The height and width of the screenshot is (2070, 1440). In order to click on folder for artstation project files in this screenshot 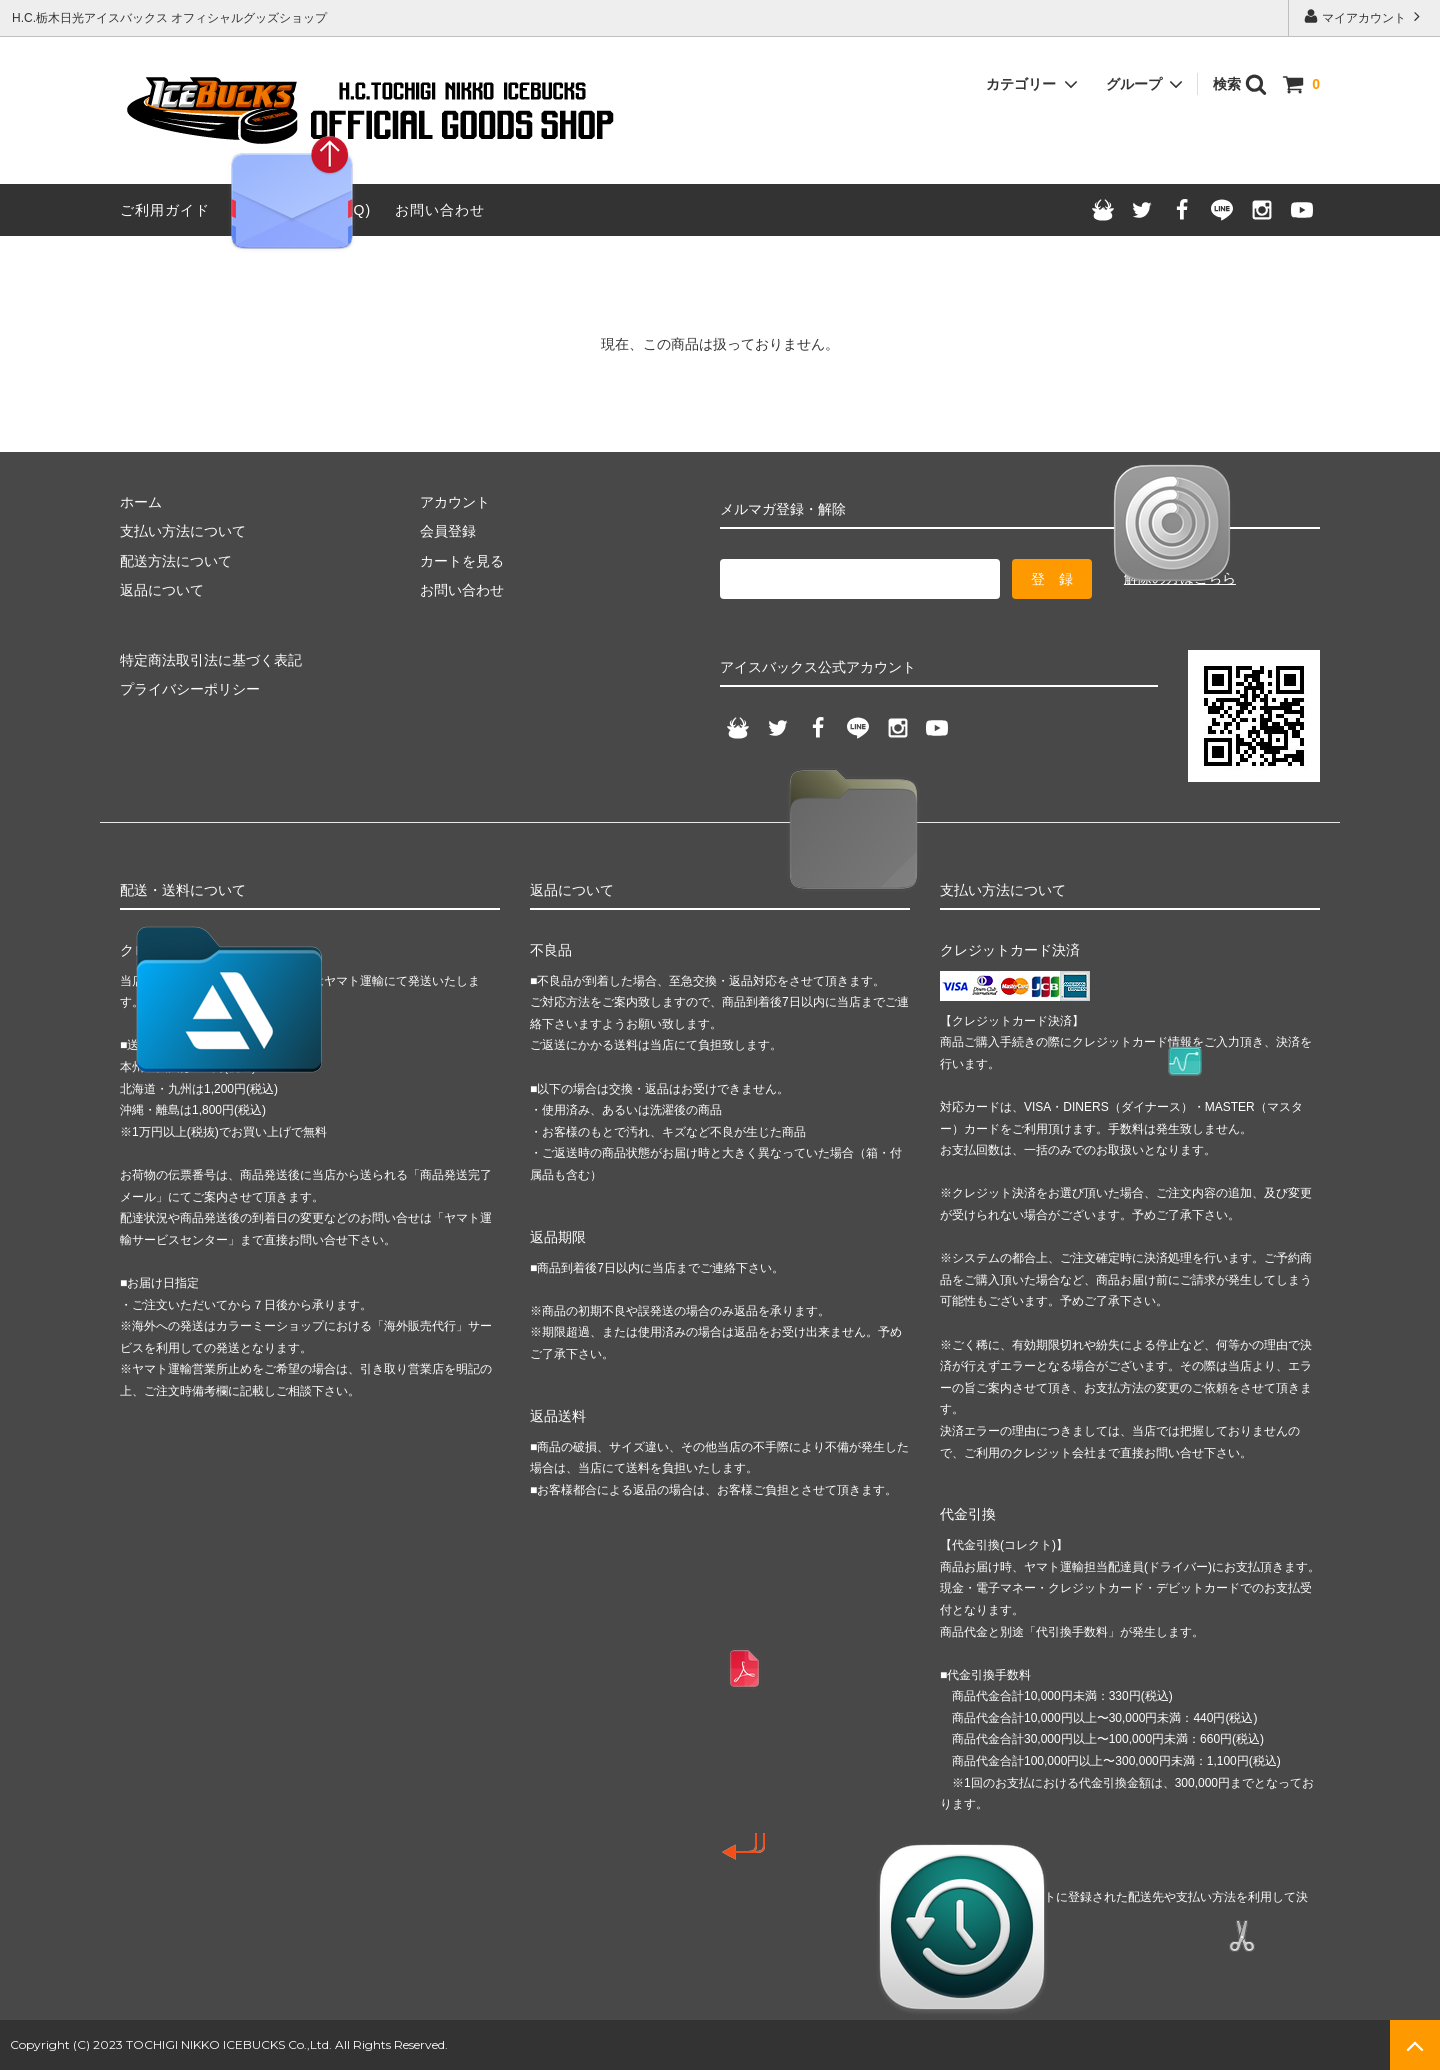, I will do `click(228, 1004)`.